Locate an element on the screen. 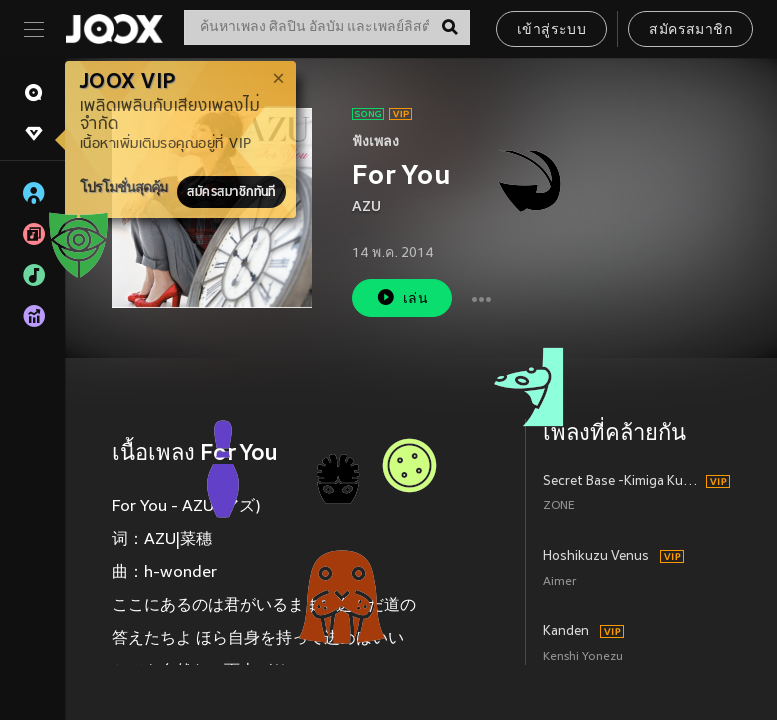  walrus character or avatar icon is located at coordinates (342, 597).